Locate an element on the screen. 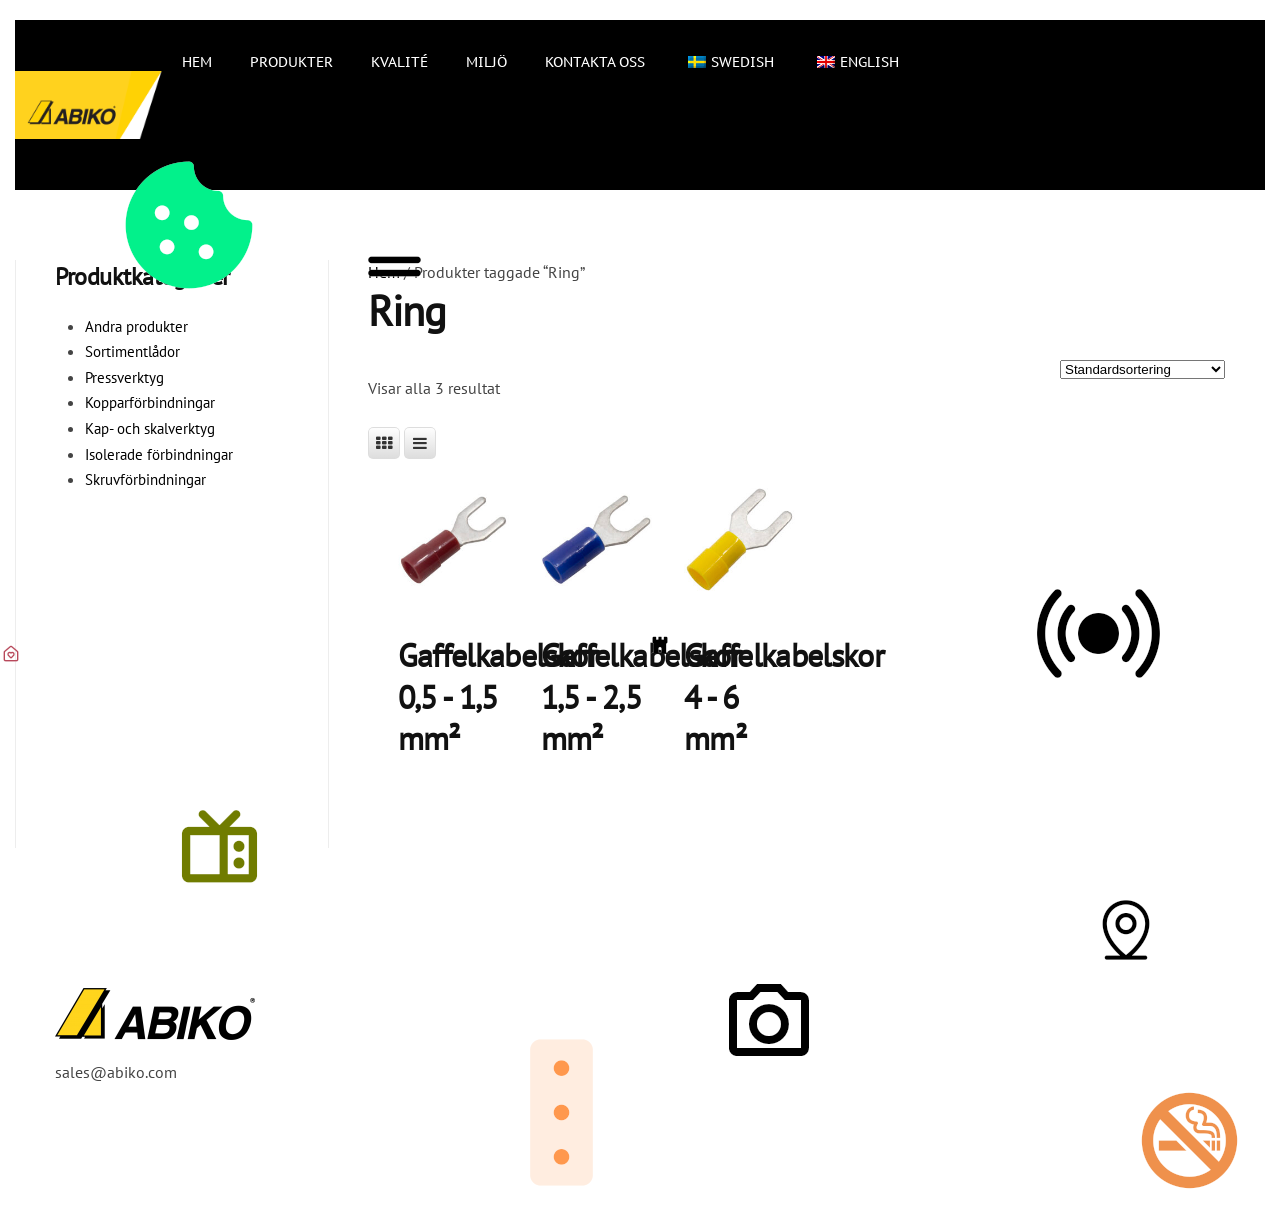 The height and width of the screenshot is (1211, 1280). access your favorite or loved home is located at coordinates (11, 654).